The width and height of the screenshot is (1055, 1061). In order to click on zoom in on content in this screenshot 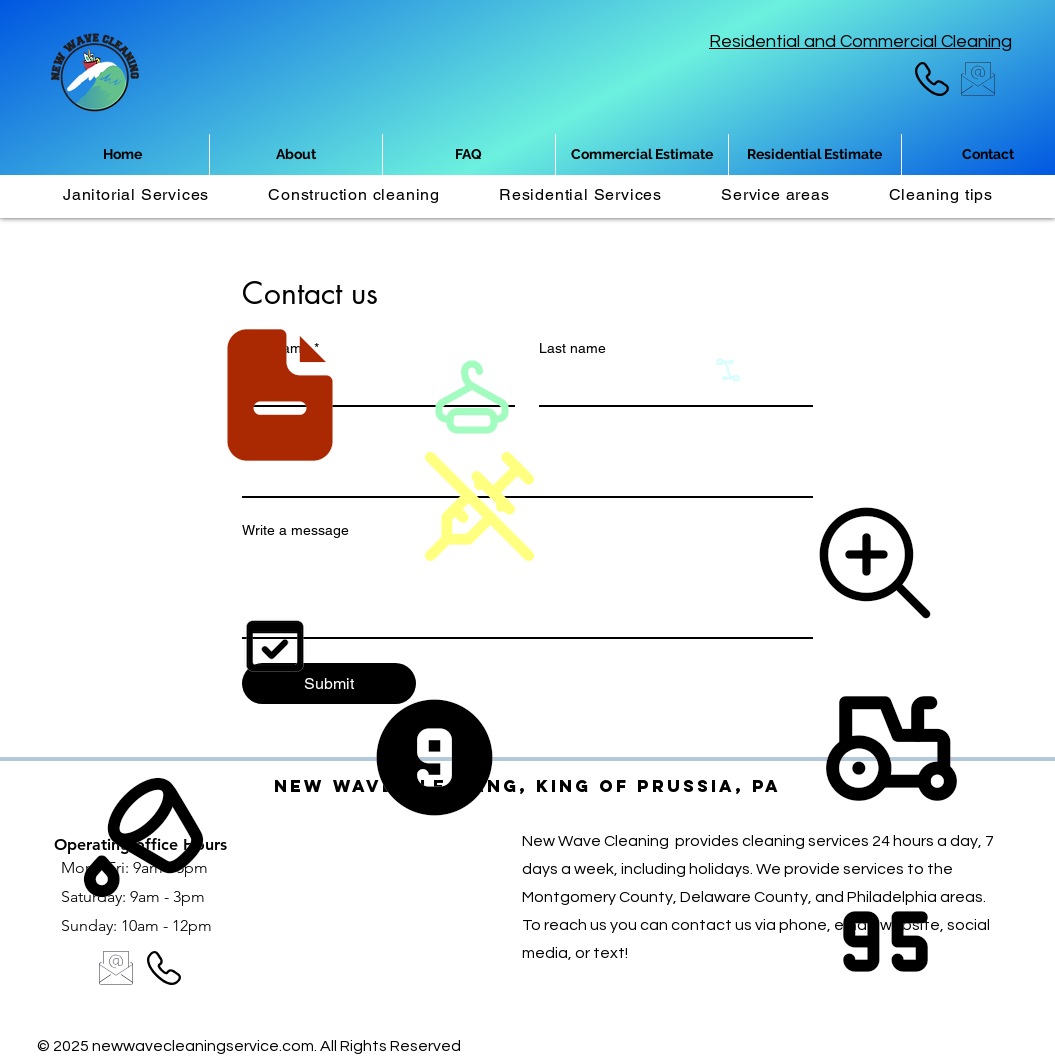, I will do `click(875, 563)`.